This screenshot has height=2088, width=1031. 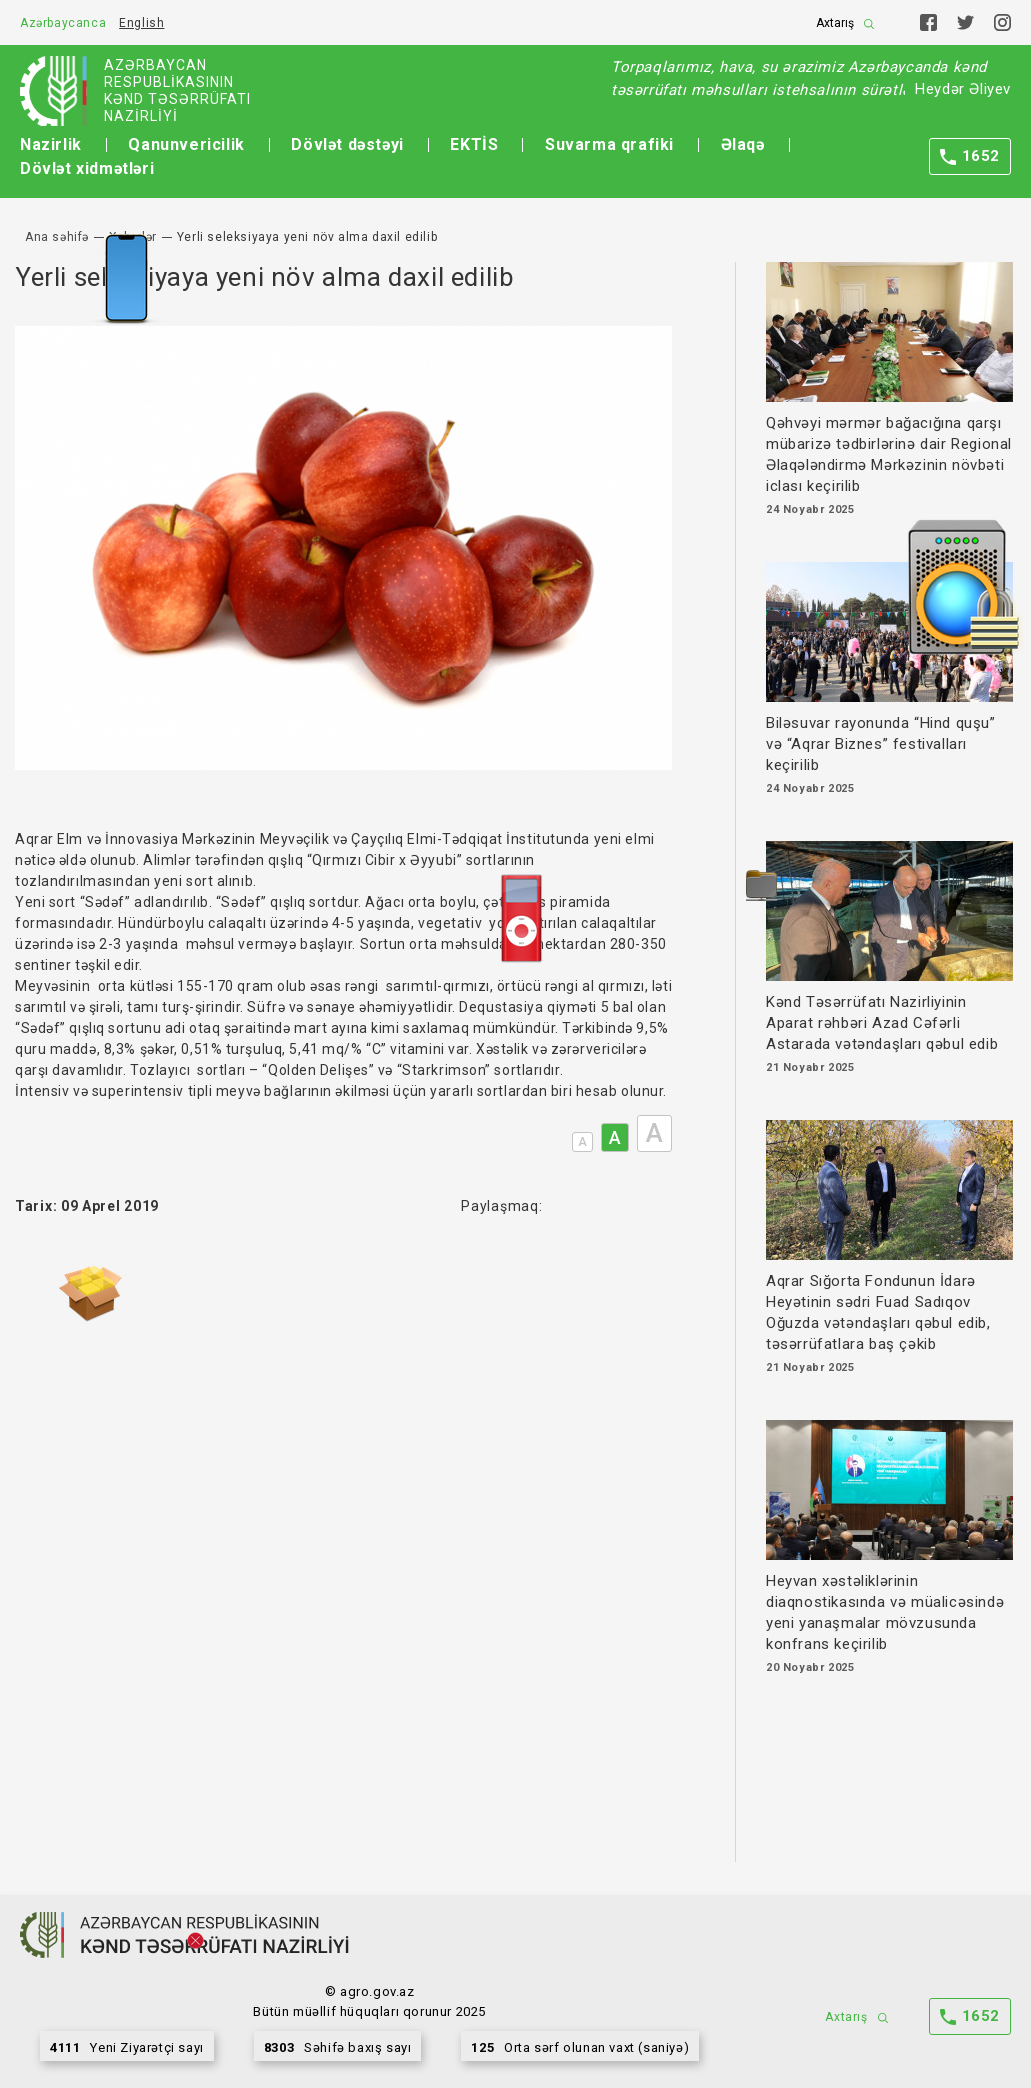 I want to click on indicates a sync error with a shared file or folder, so click(x=195, y=1940).